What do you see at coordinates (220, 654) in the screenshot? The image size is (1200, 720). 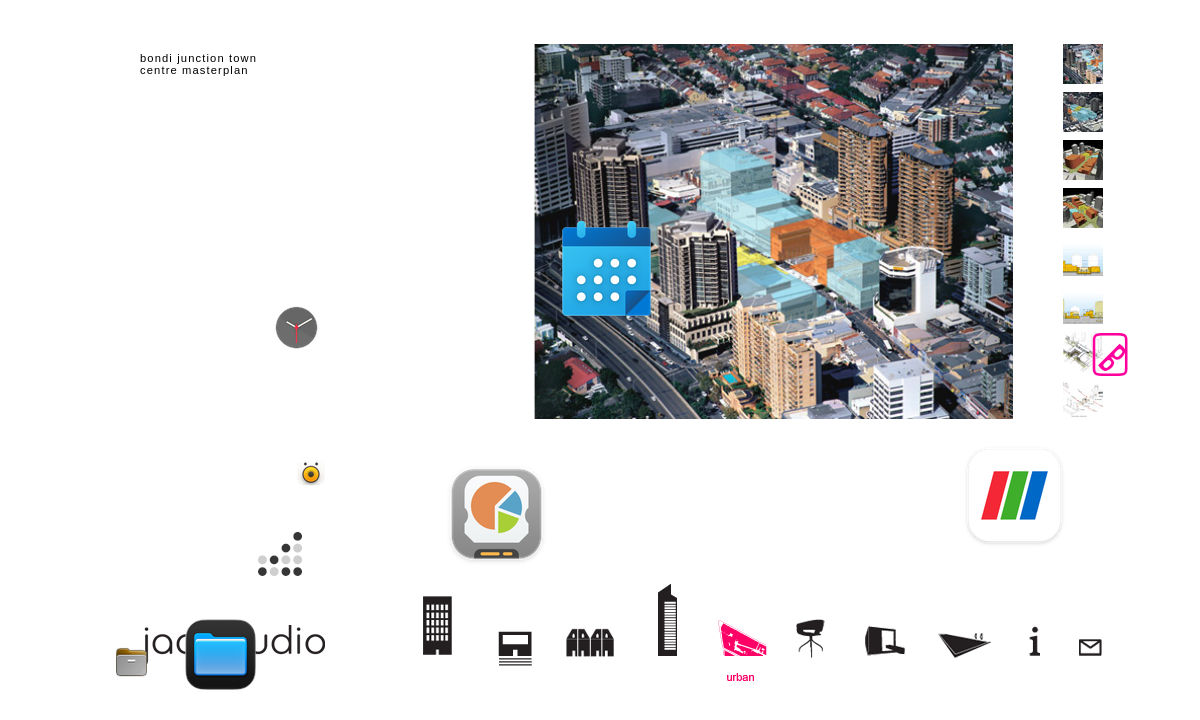 I see `open the files app` at bounding box center [220, 654].